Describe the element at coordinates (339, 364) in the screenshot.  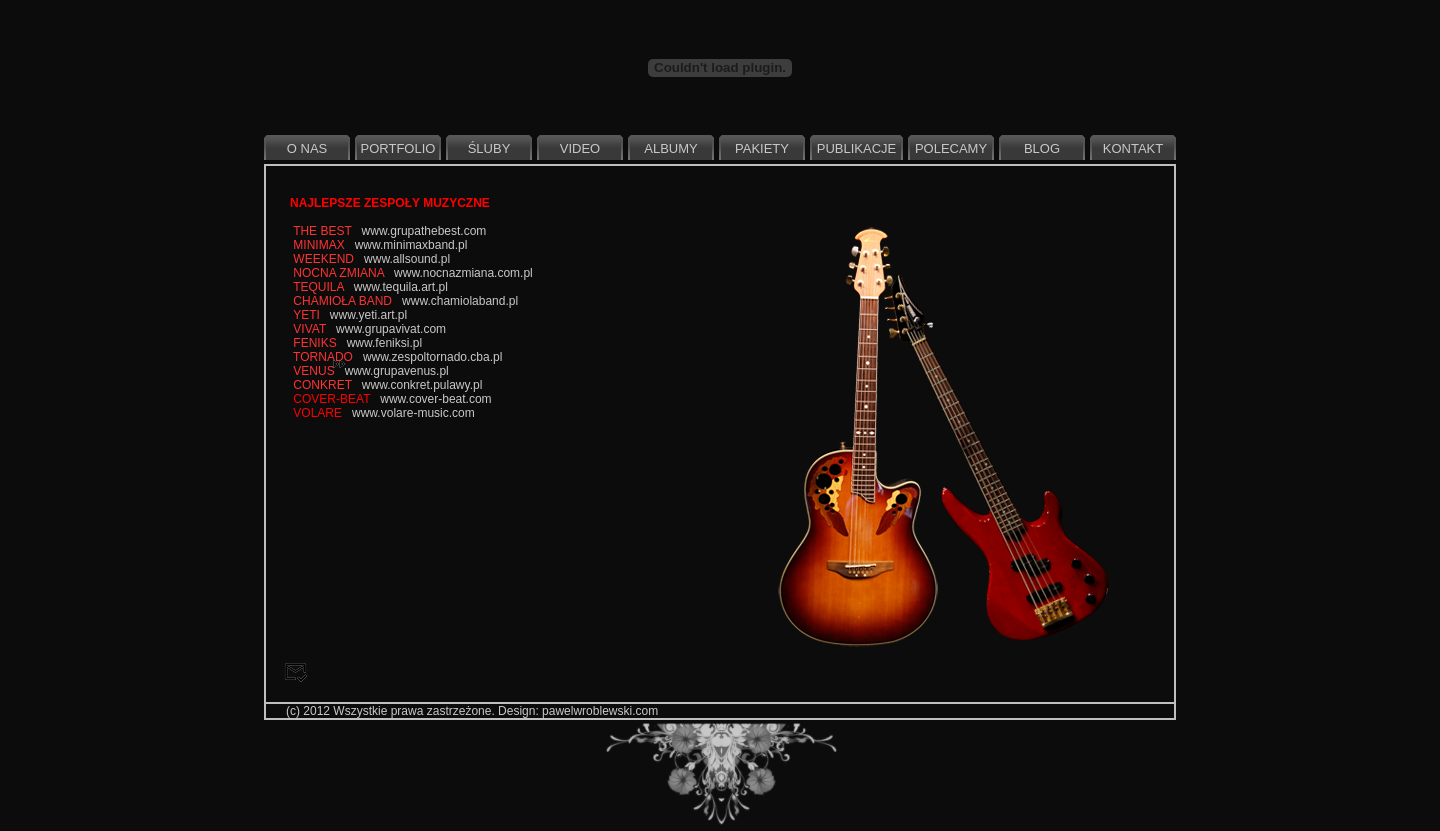
I see `skip forward in media playback` at that location.